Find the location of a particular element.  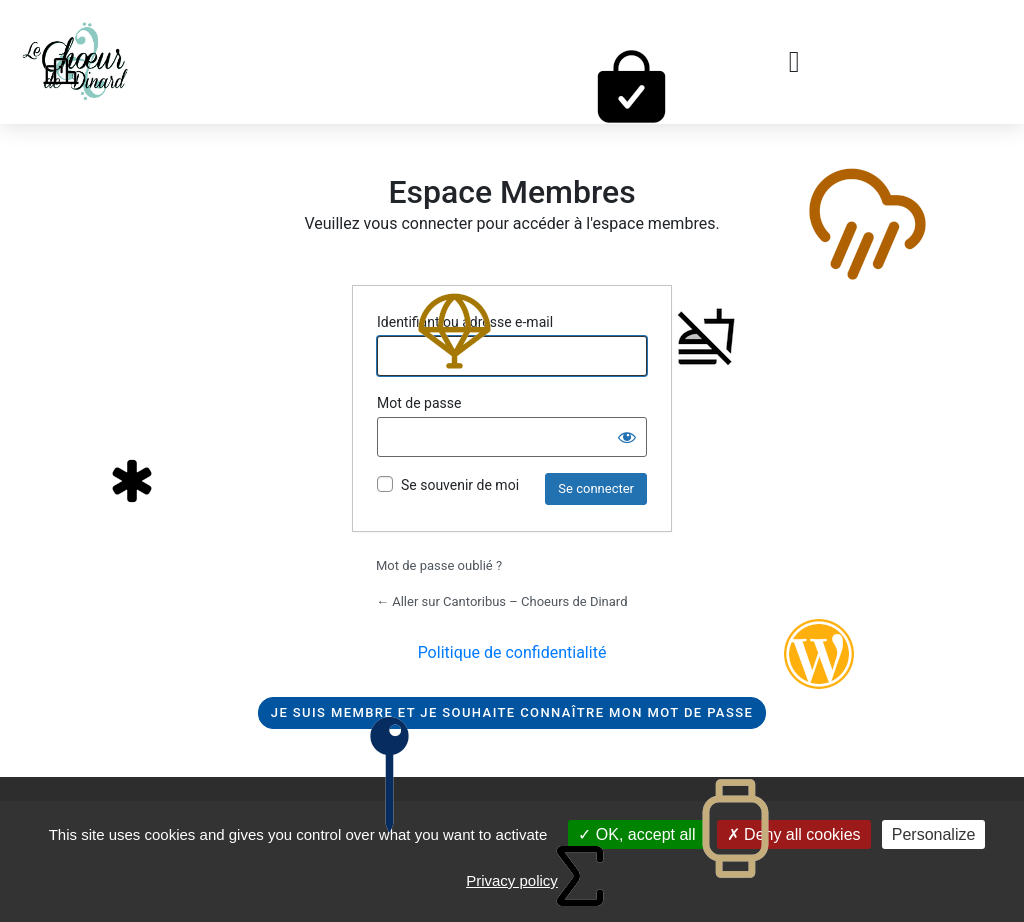

access medical or health-related features is located at coordinates (132, 481).